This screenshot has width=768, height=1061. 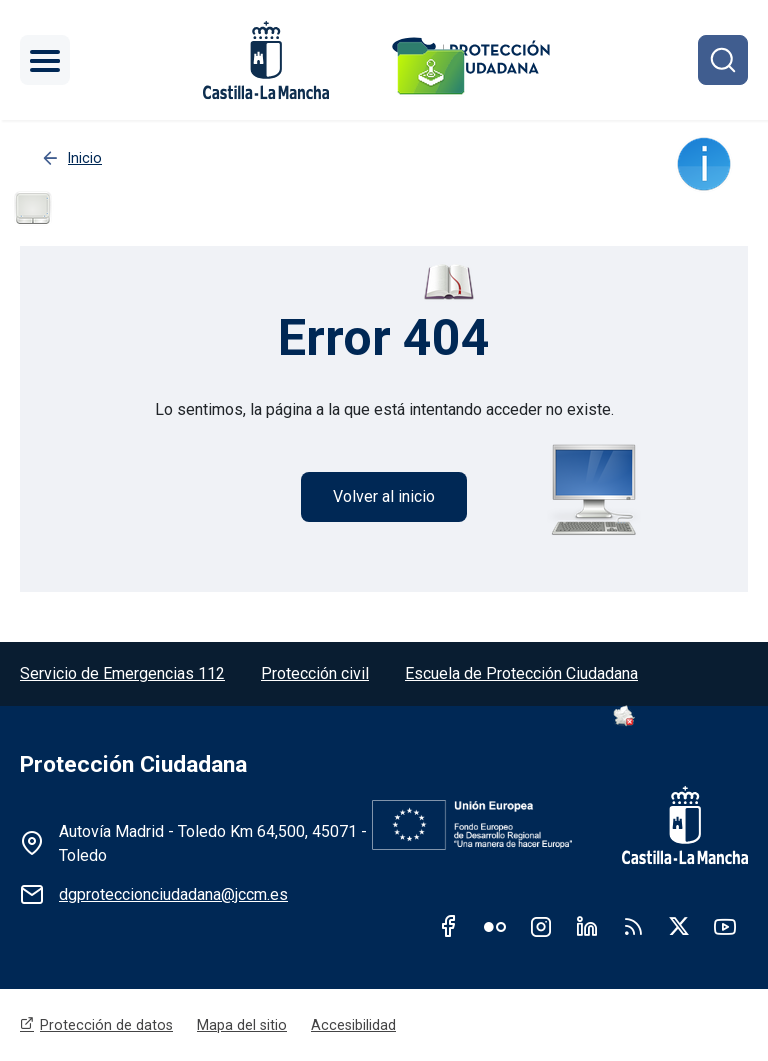 I want to click on open the dictionary application, so click(x=449, y=278).